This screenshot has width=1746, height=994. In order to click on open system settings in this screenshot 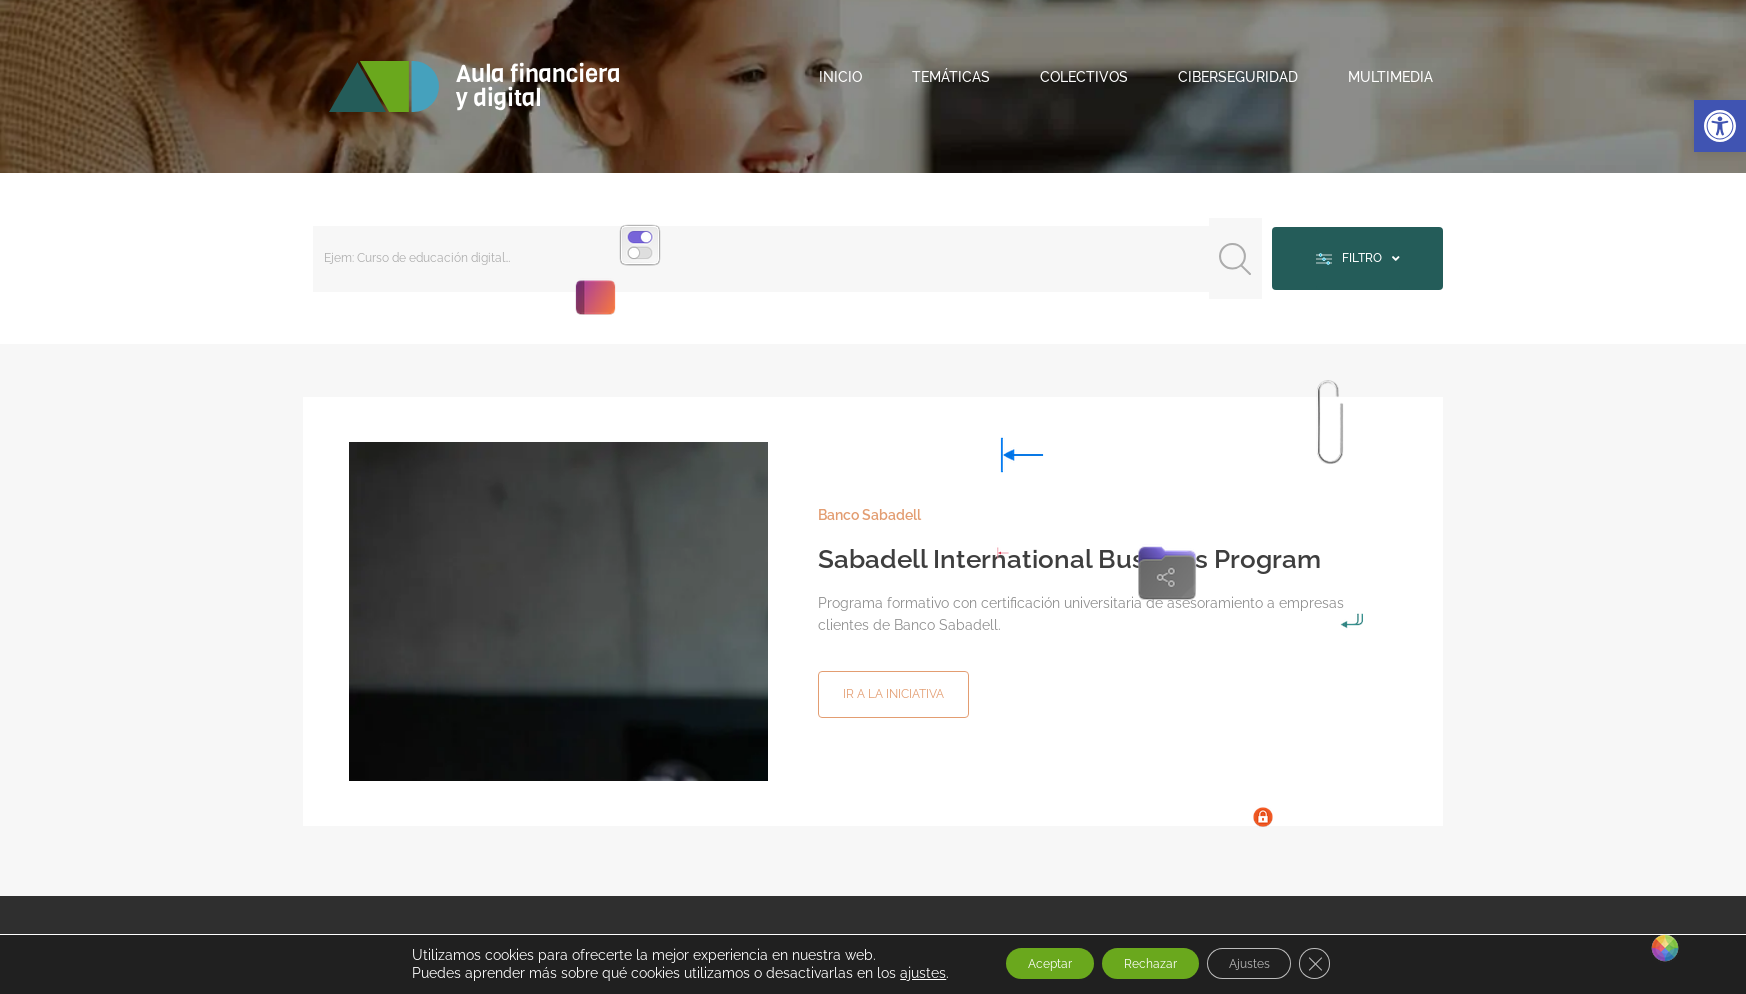, I will do `click(640, 245)`.